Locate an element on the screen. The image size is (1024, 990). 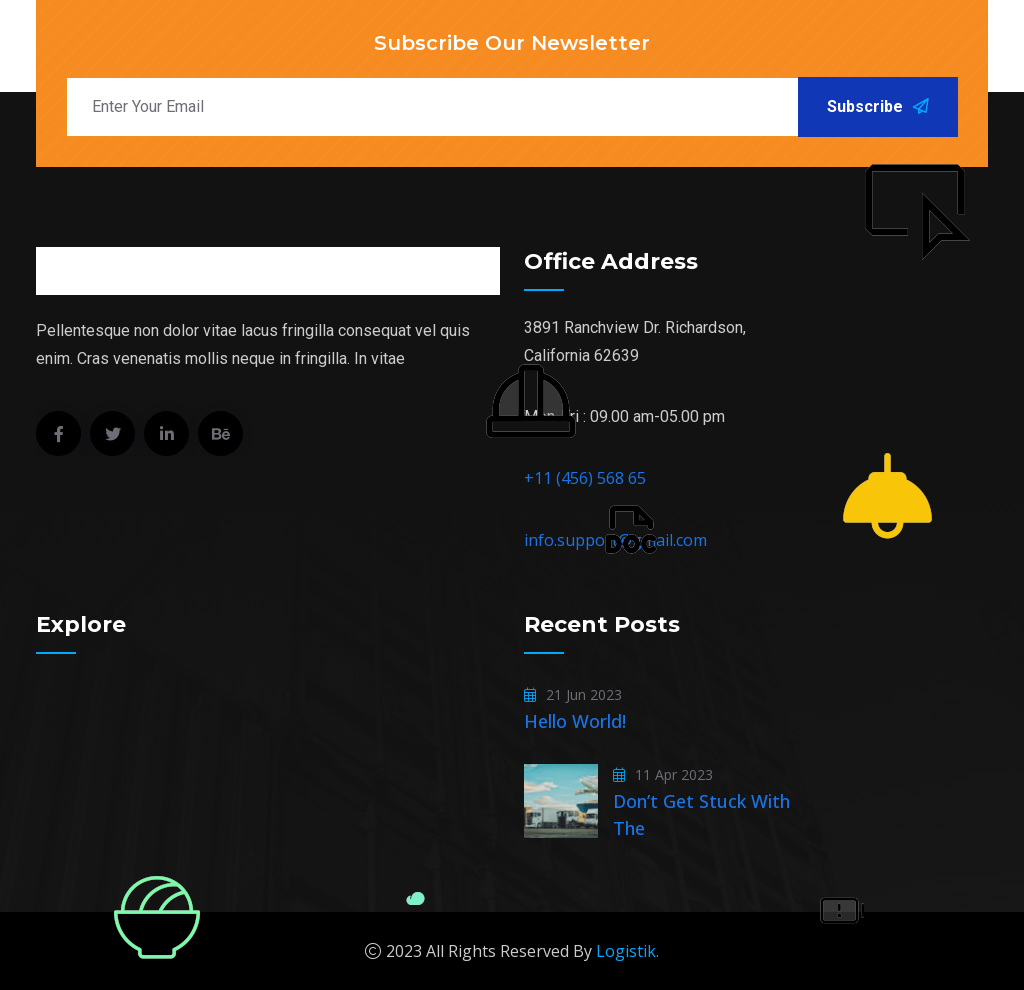
indicates low battery warning is located at coordinates (841, 910).